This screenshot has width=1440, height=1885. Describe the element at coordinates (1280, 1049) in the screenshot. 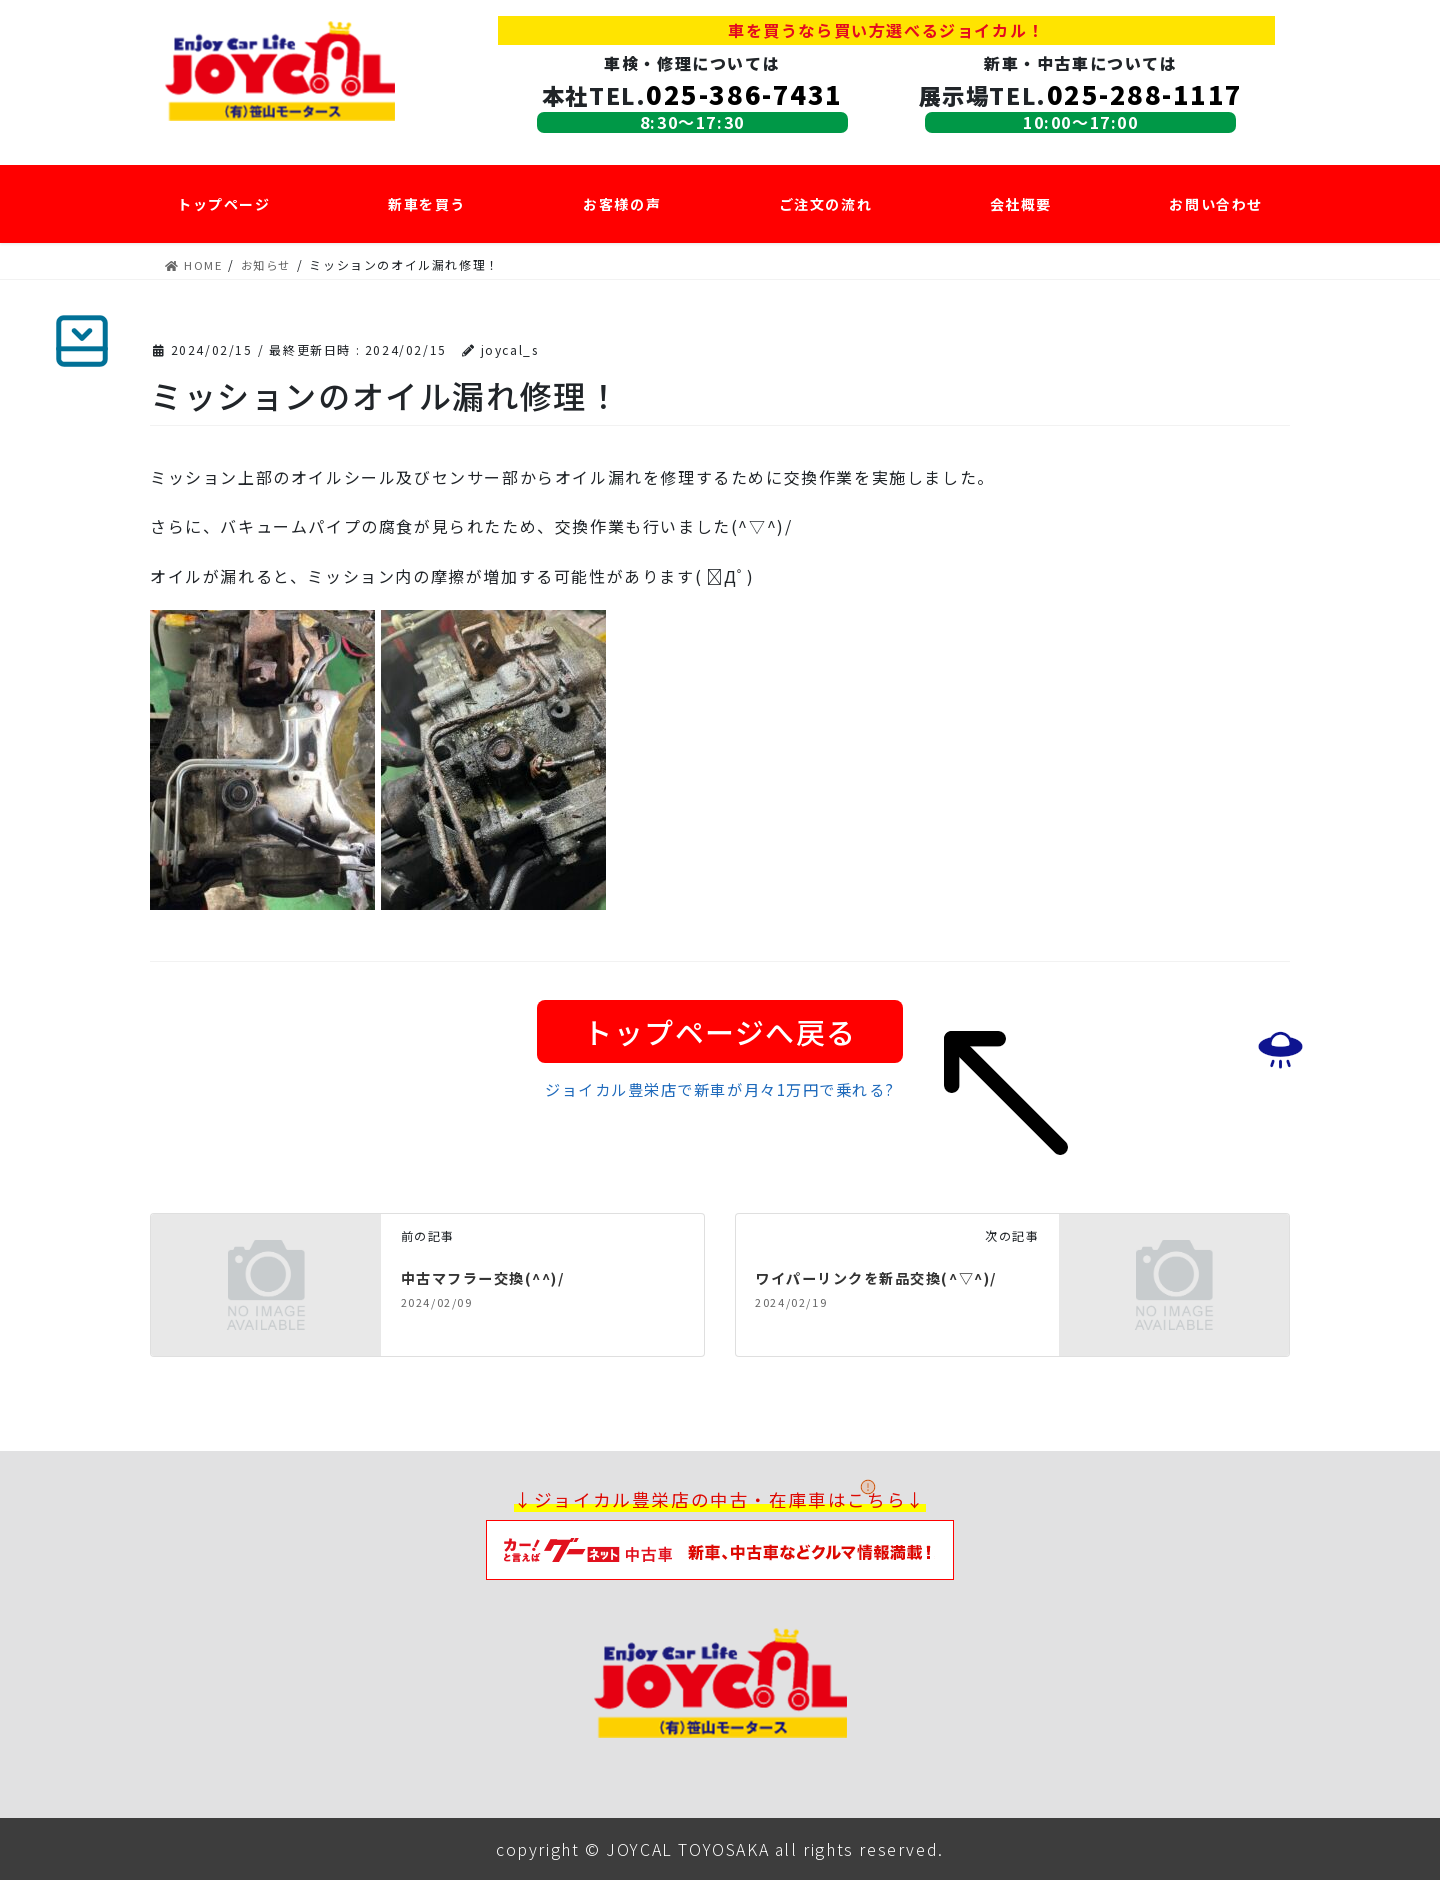

I see `access sci-fi or space-themed content` at that location.